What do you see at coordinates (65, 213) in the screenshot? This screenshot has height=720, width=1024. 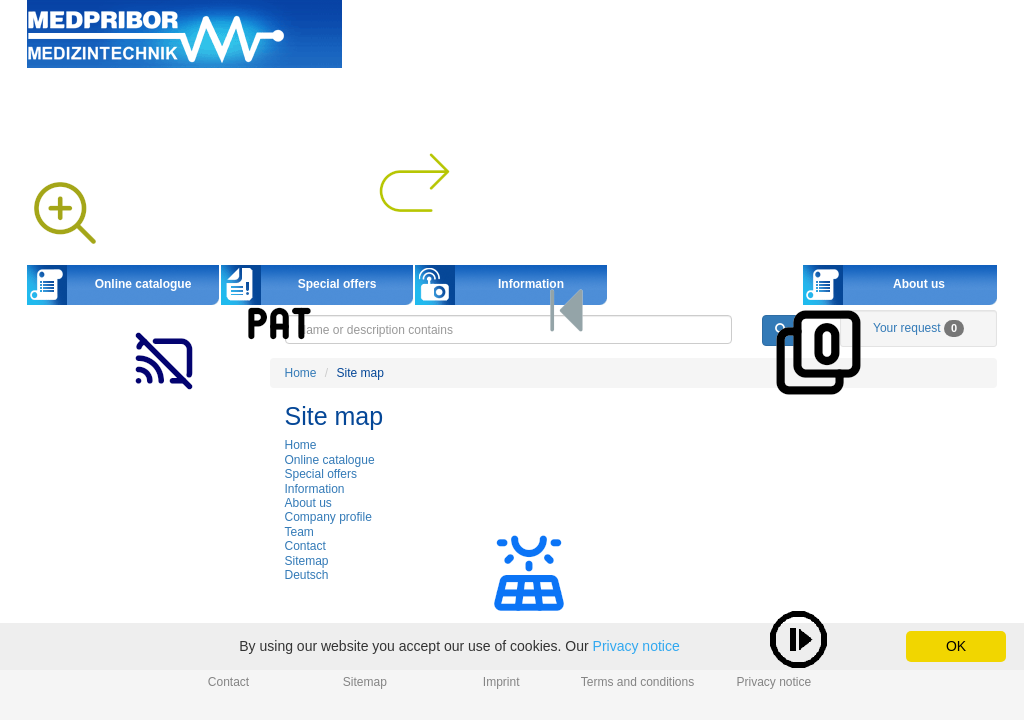 I see `zoom in on content` at bounding box center [65, 213].